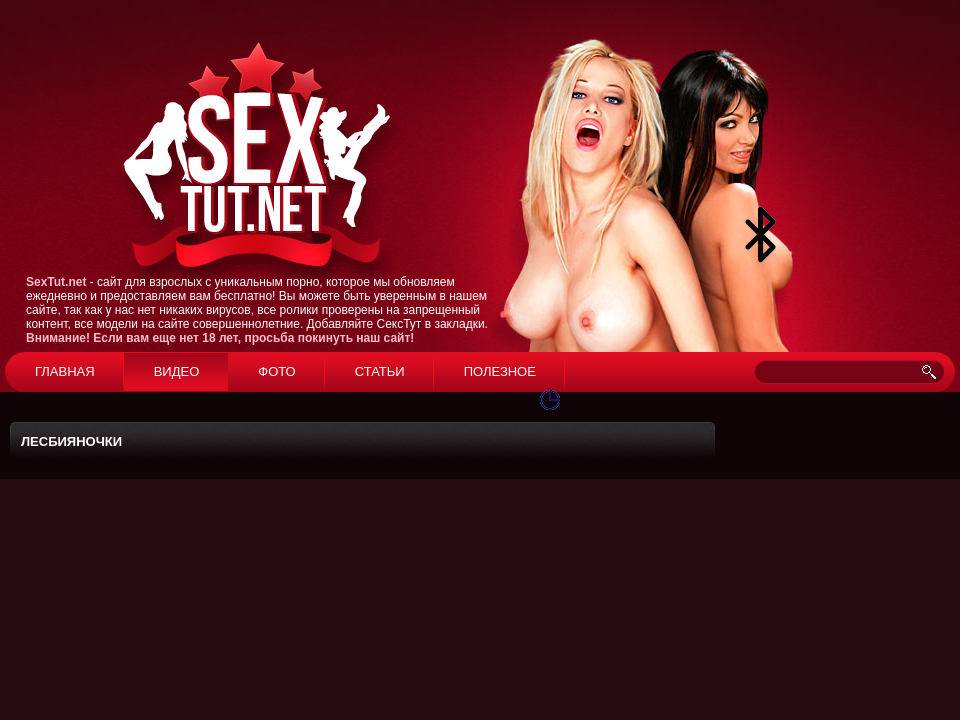 Image resolution: width=960 pixels, height=720 pixels. Describe the element at coordinates (550, 400) in the screenshot. I see `view analytics breakdown` at that location.